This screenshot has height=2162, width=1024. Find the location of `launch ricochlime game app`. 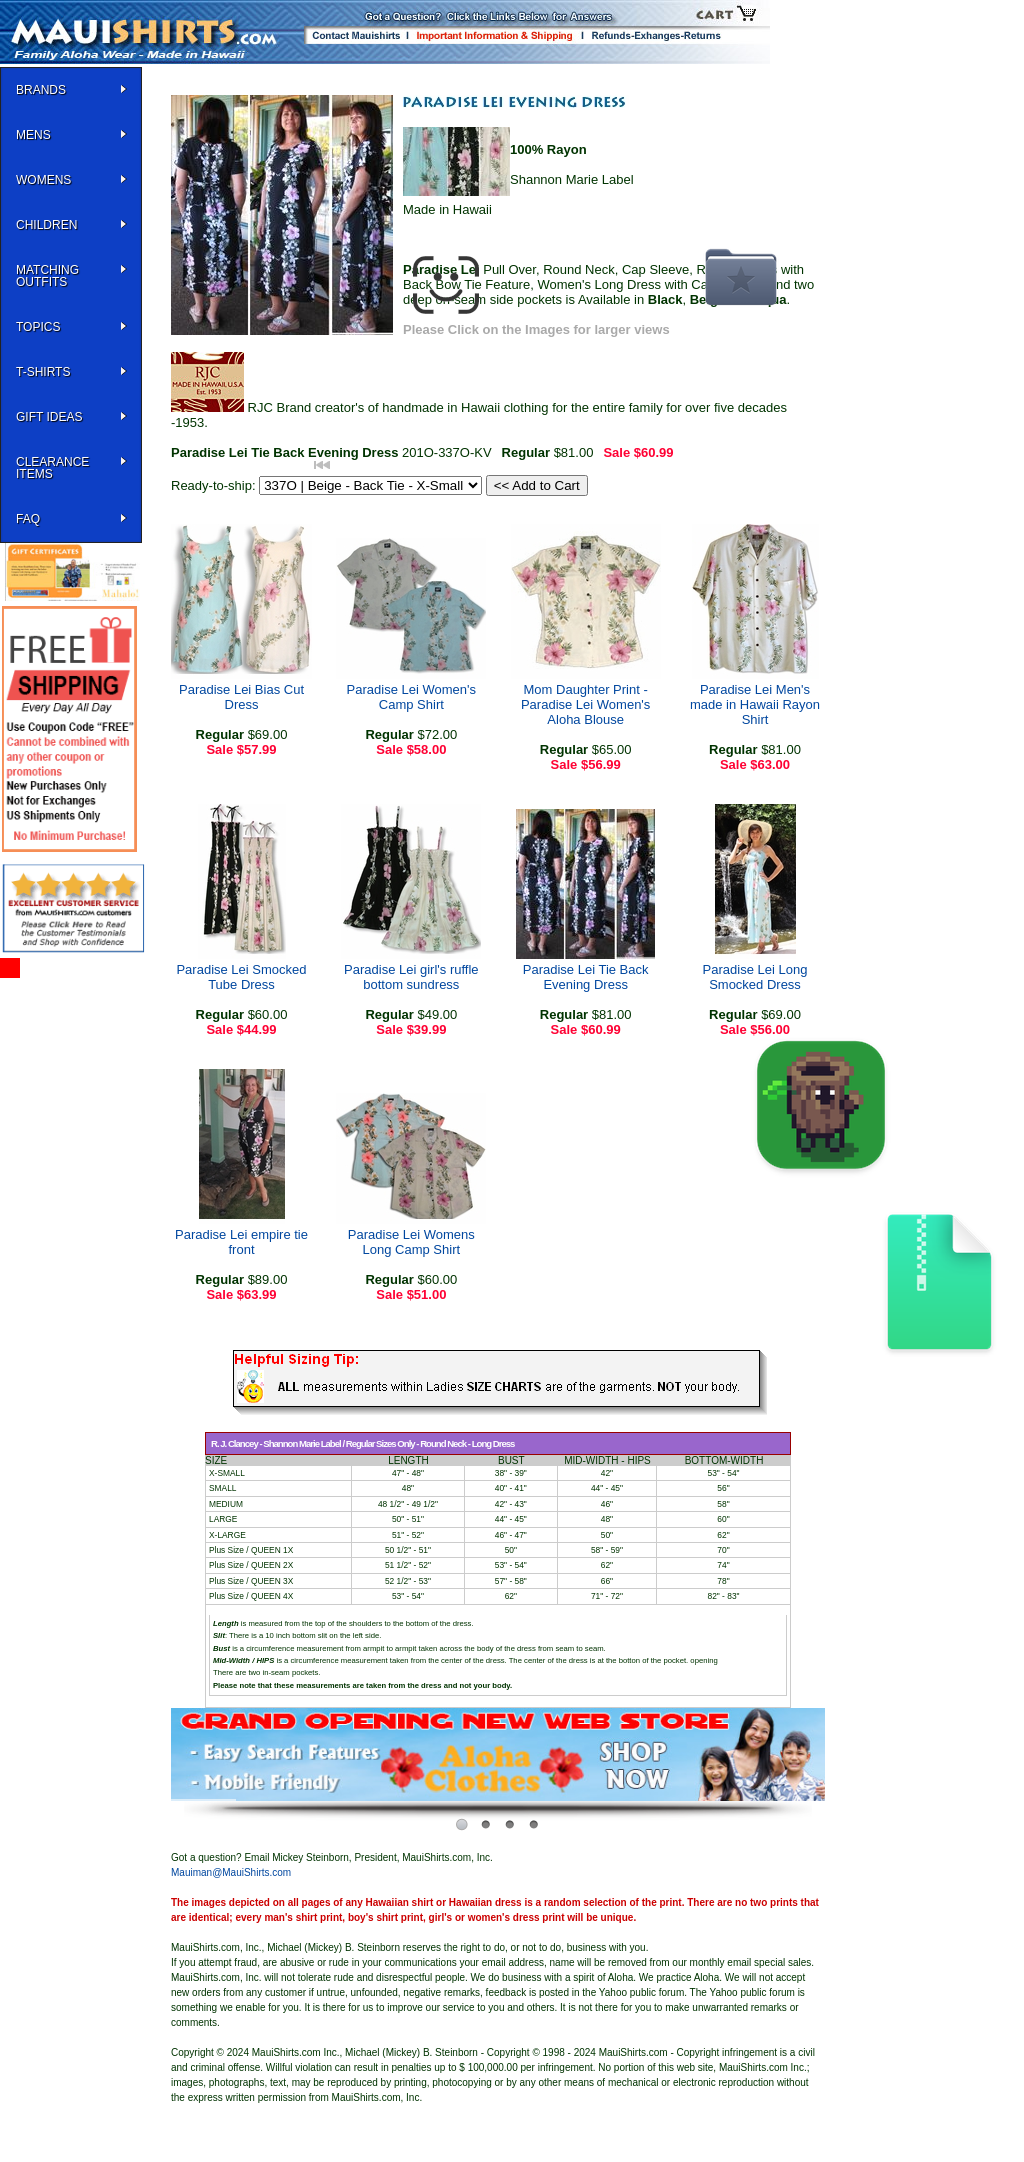

launch ricochlime game app is located at coordinates (821, 1105).